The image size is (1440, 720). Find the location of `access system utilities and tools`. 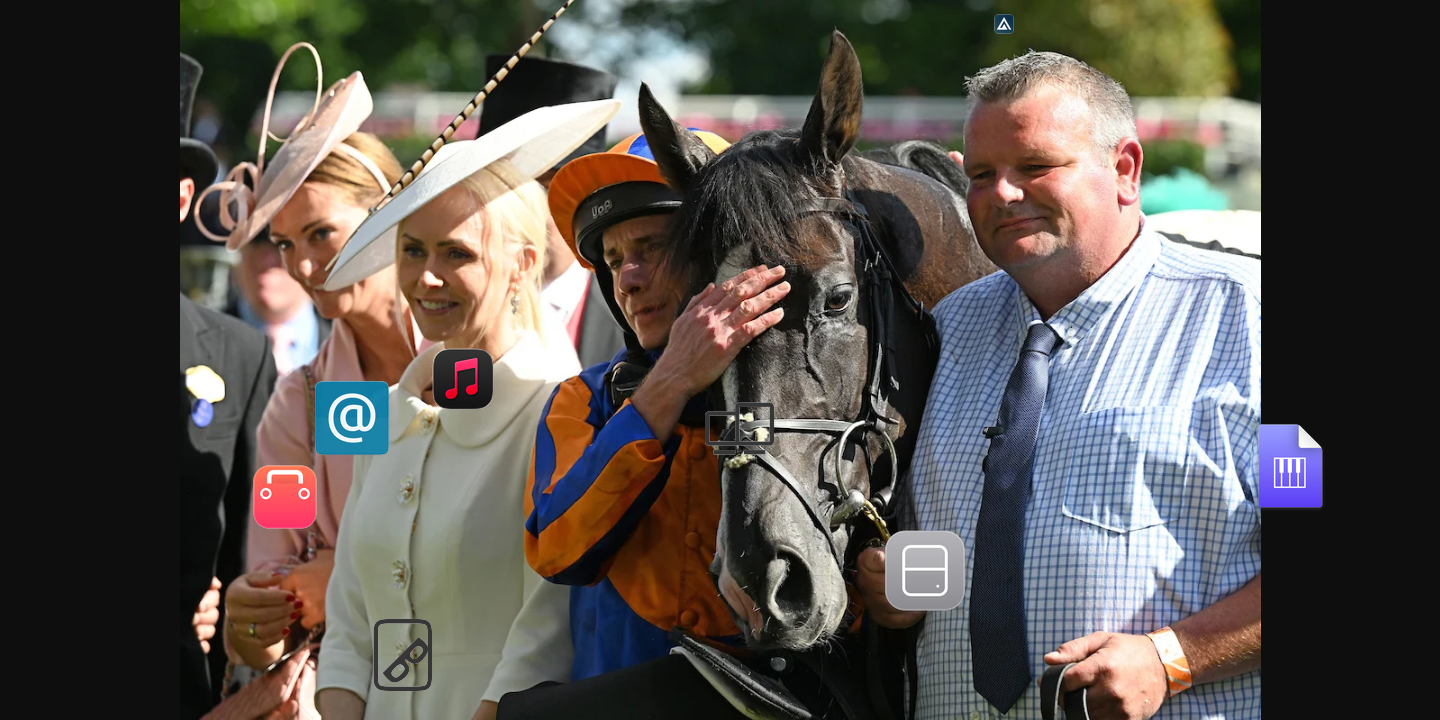

access system utilities and tools is located at coordinates (285, 497).